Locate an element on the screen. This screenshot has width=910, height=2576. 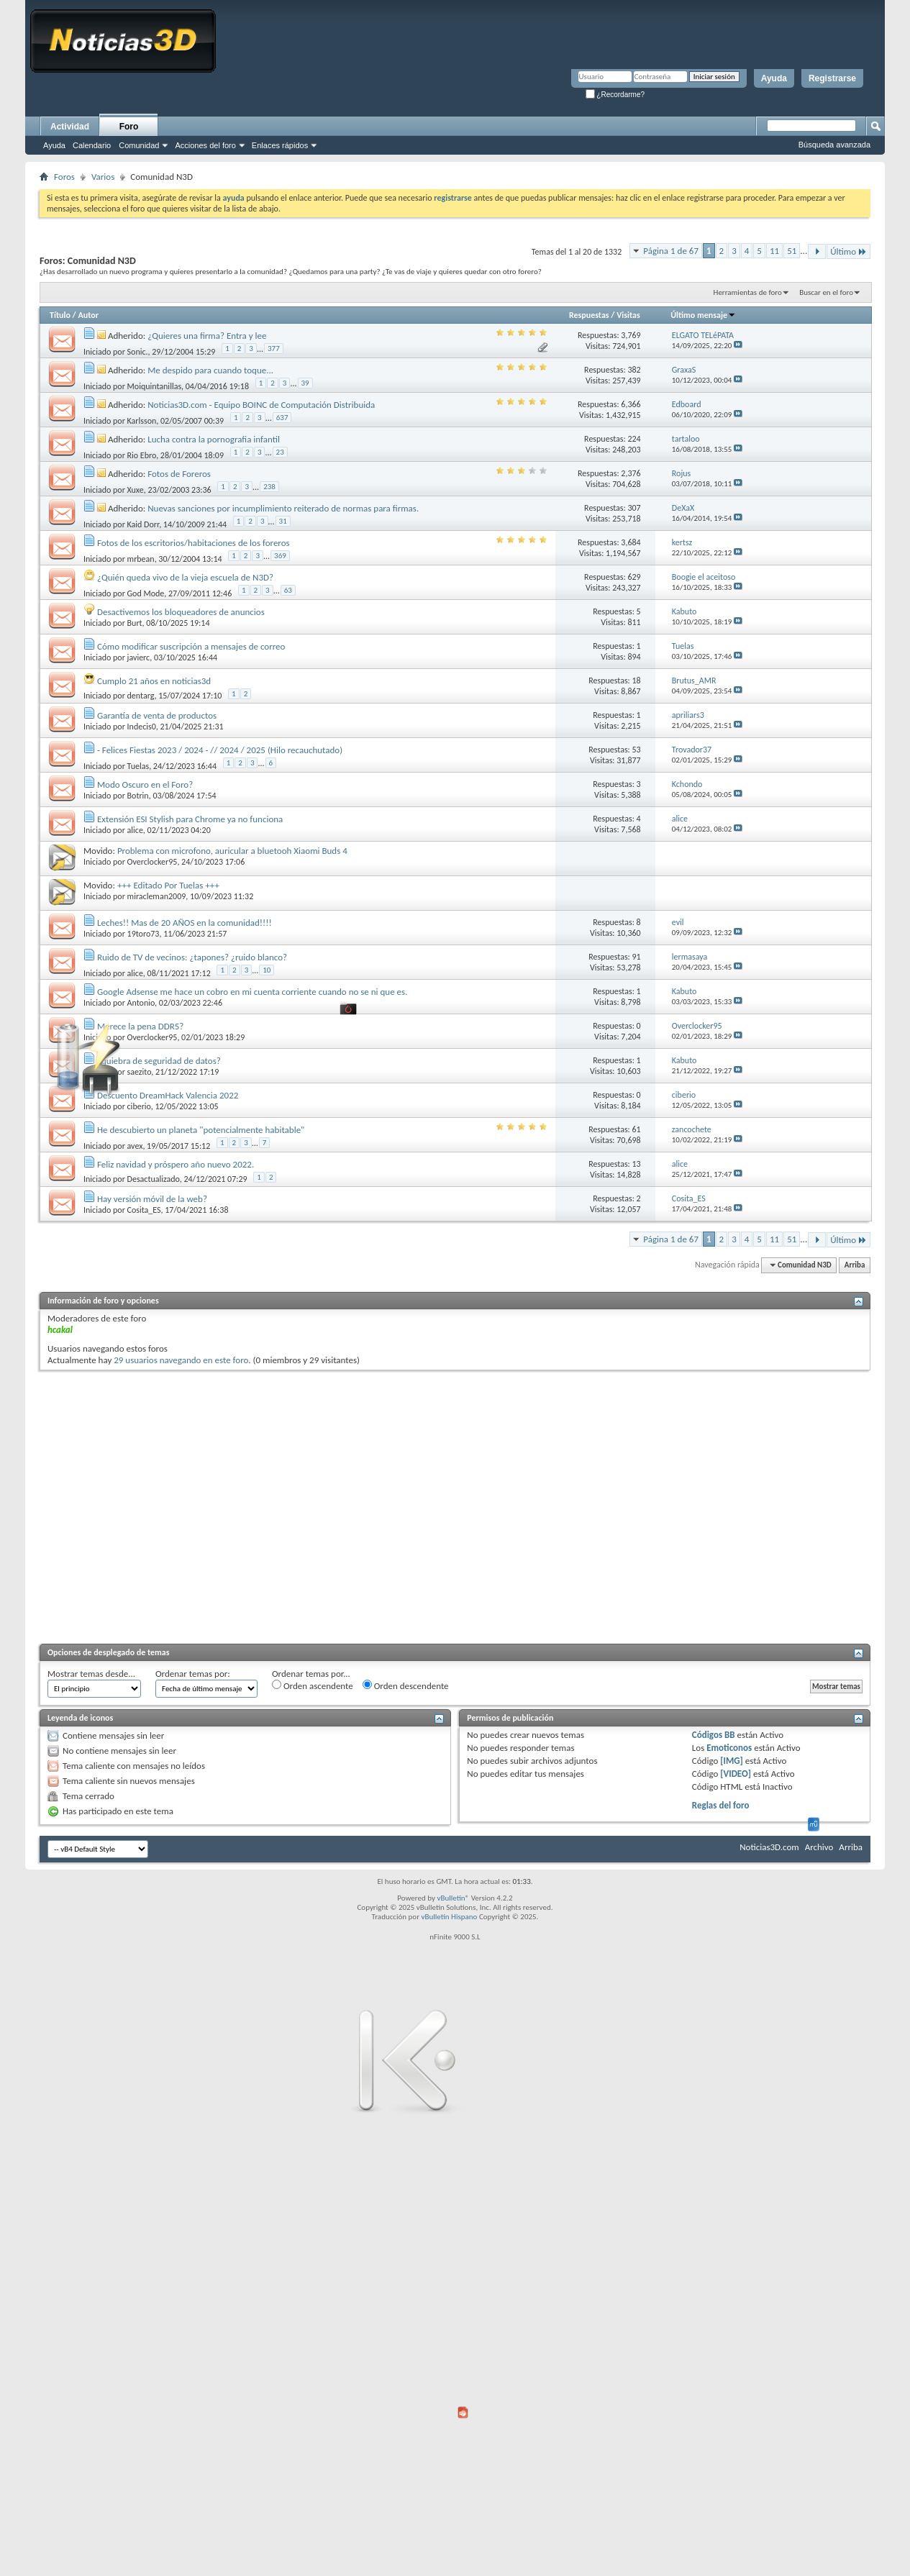
a microsoft powerpoint file is located at coordinates (463, 2412).